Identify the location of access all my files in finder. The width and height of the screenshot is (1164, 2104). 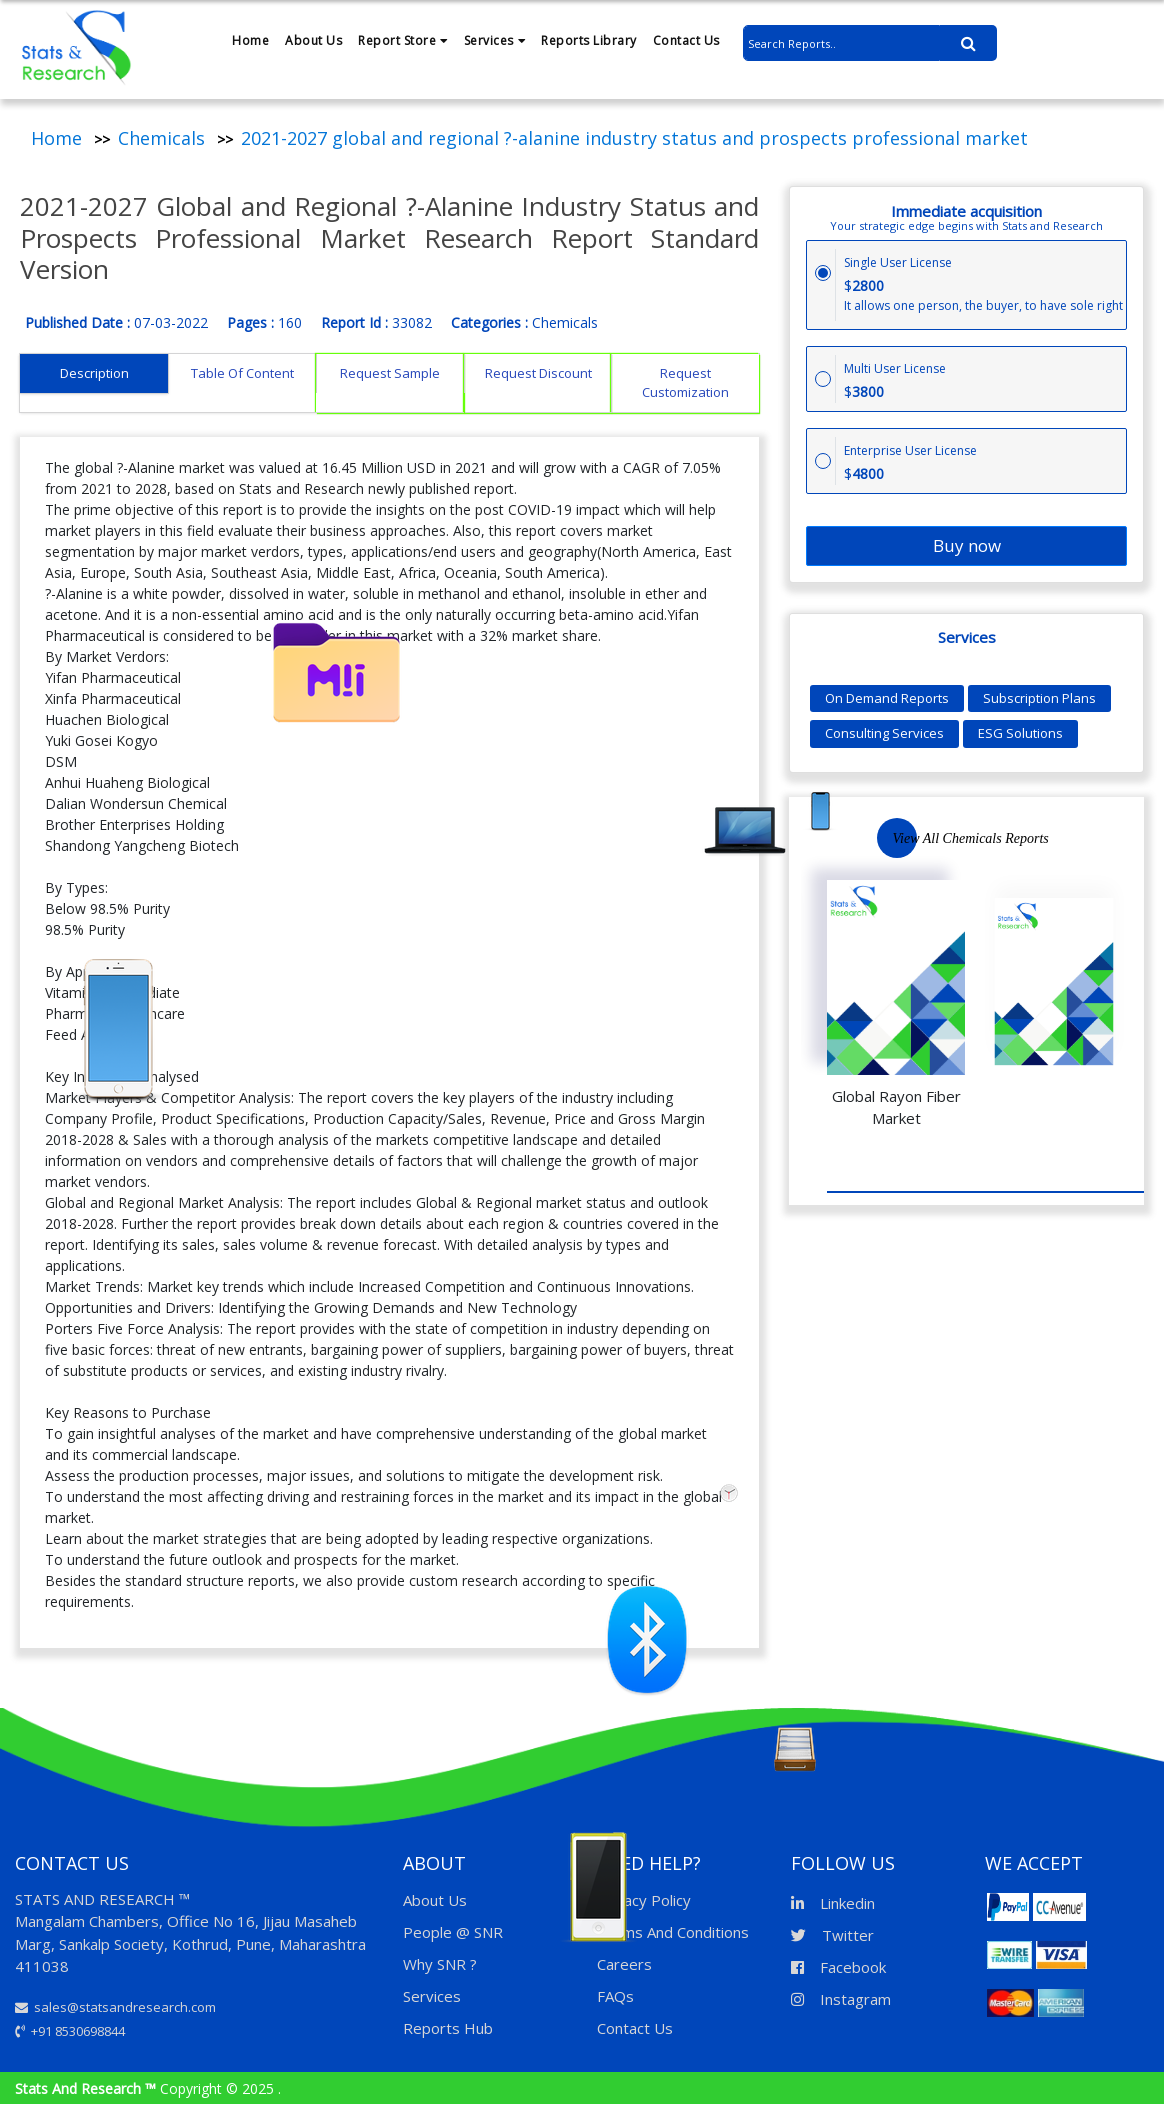
(795, 1750).